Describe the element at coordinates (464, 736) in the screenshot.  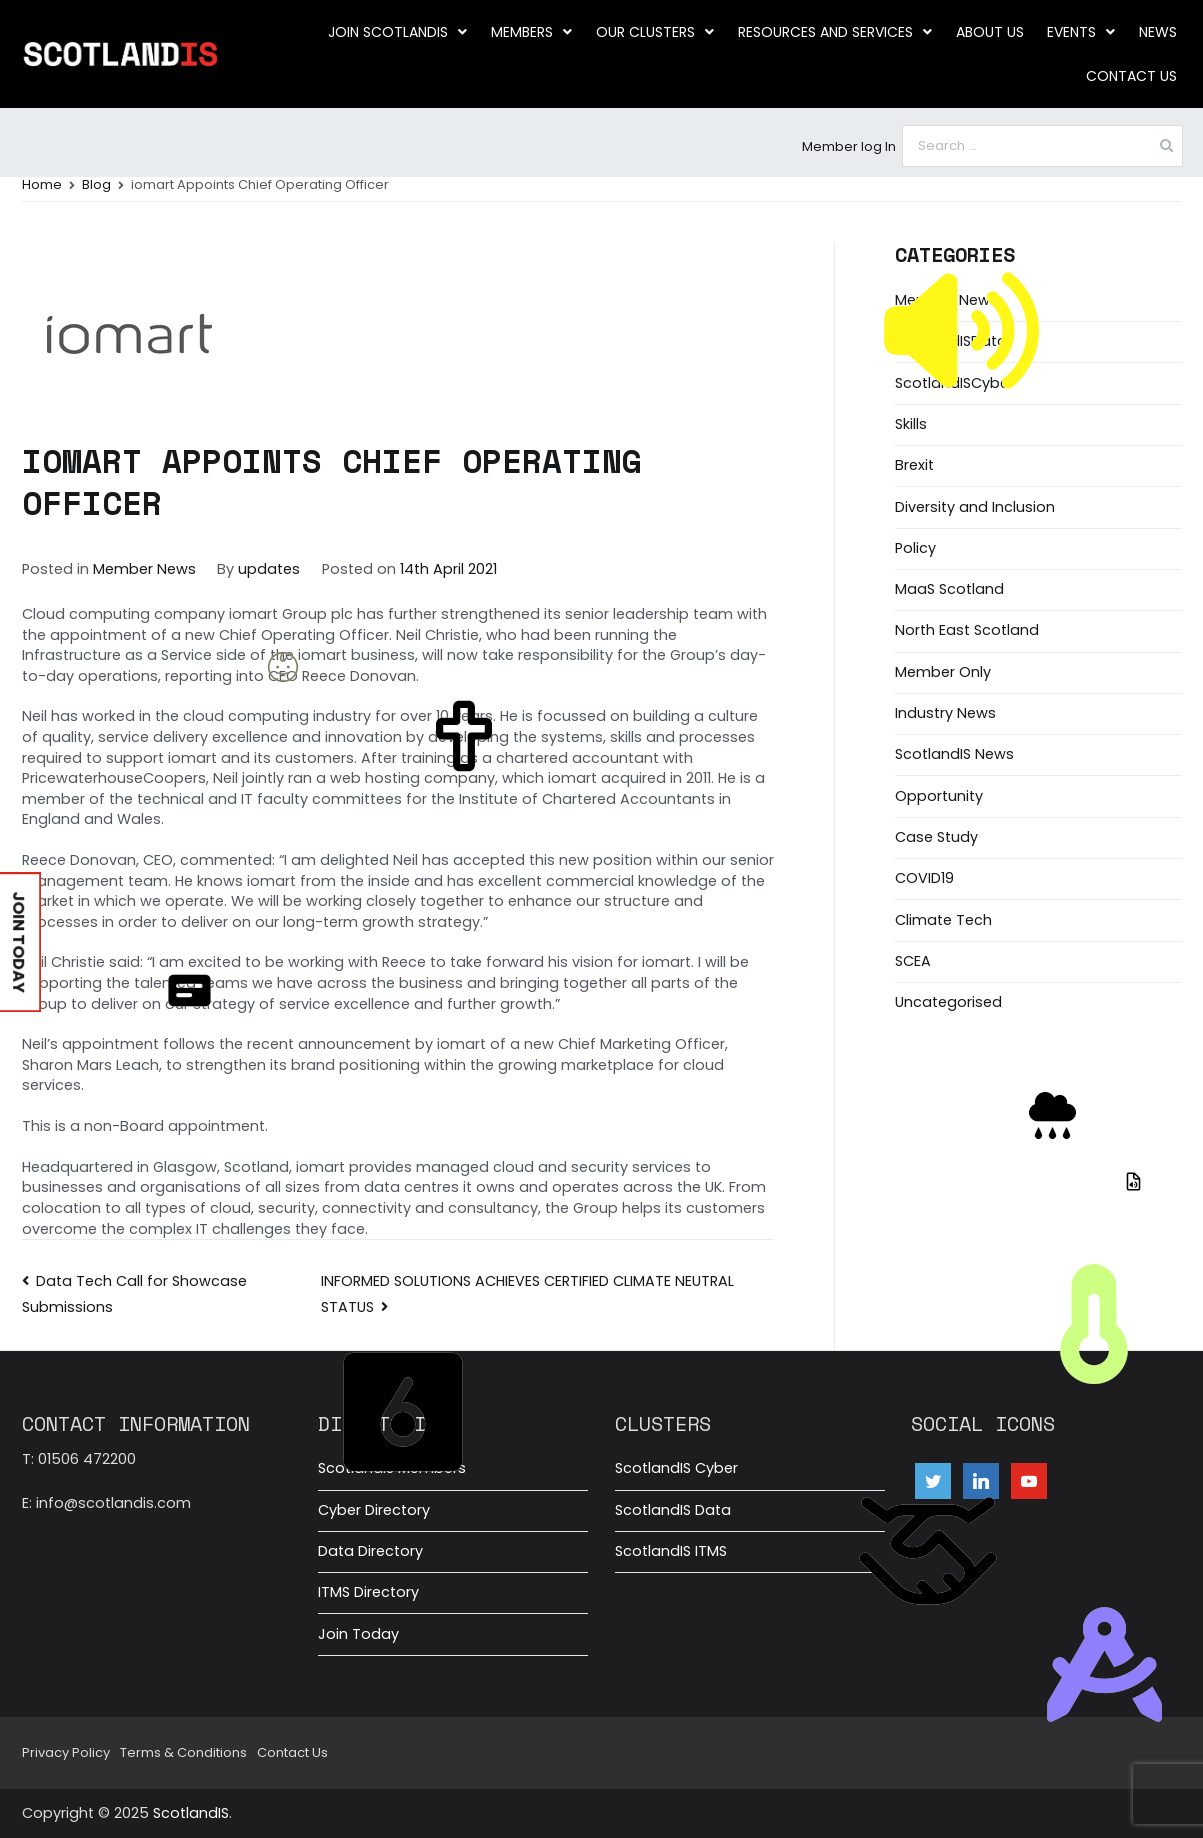
I see `indicates a religious or faith-based feature` at that location.